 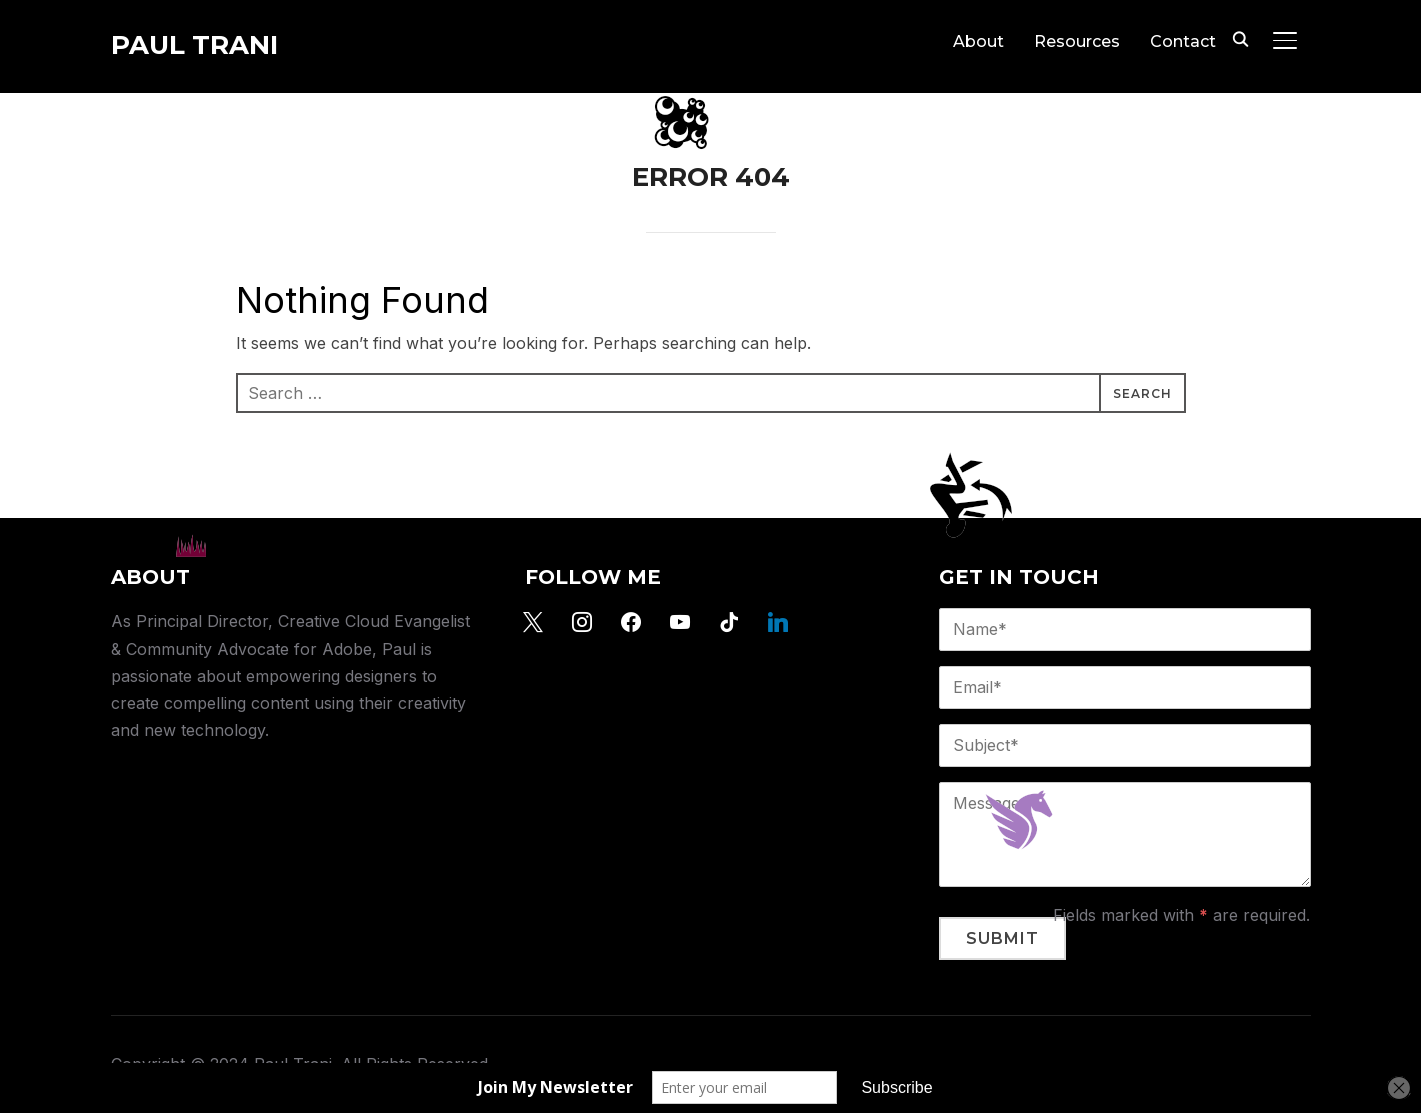 What do you see at coordinates (971, 495) in the screenshot?
I see `indicates acrobatic or gymnastic skill ability` at bounding box center [971, 495].